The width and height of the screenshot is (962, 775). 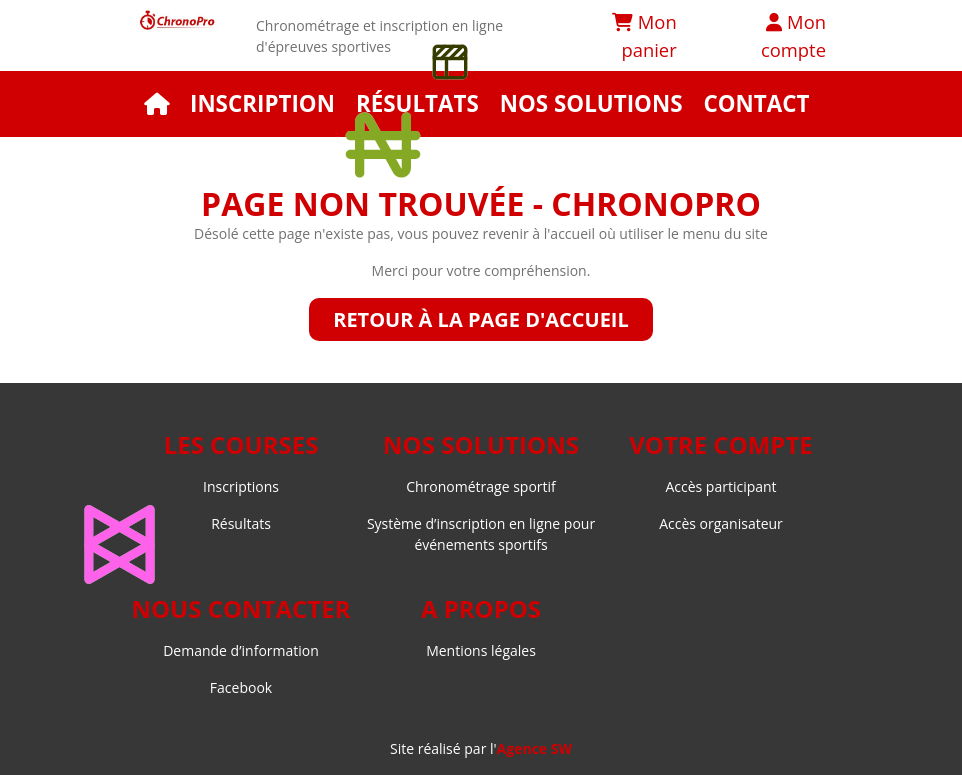 I want to click on indicates Nigerian naira currency, so click(x=383, y=145).